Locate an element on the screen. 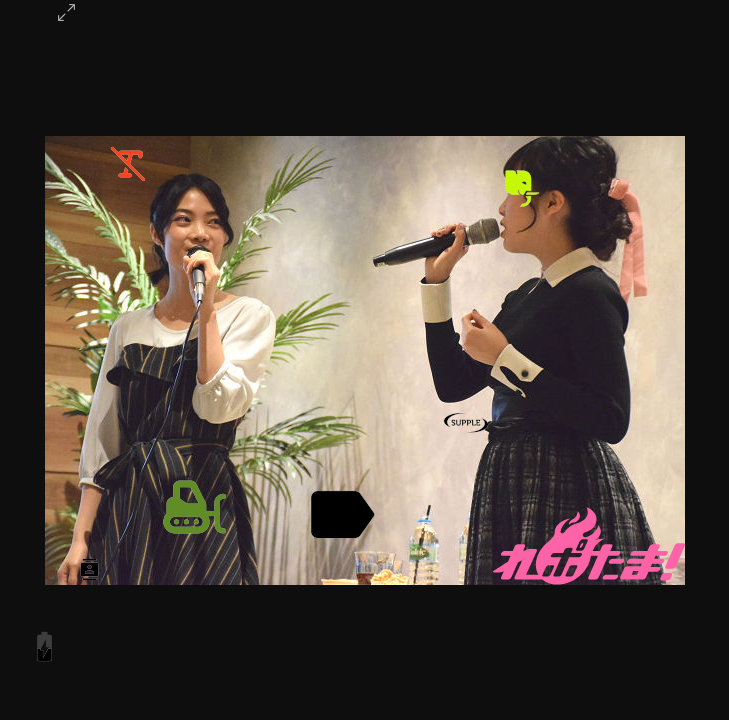 The image size is (729, 720). indicates snow removal services active is located at coordinates (193, 507).